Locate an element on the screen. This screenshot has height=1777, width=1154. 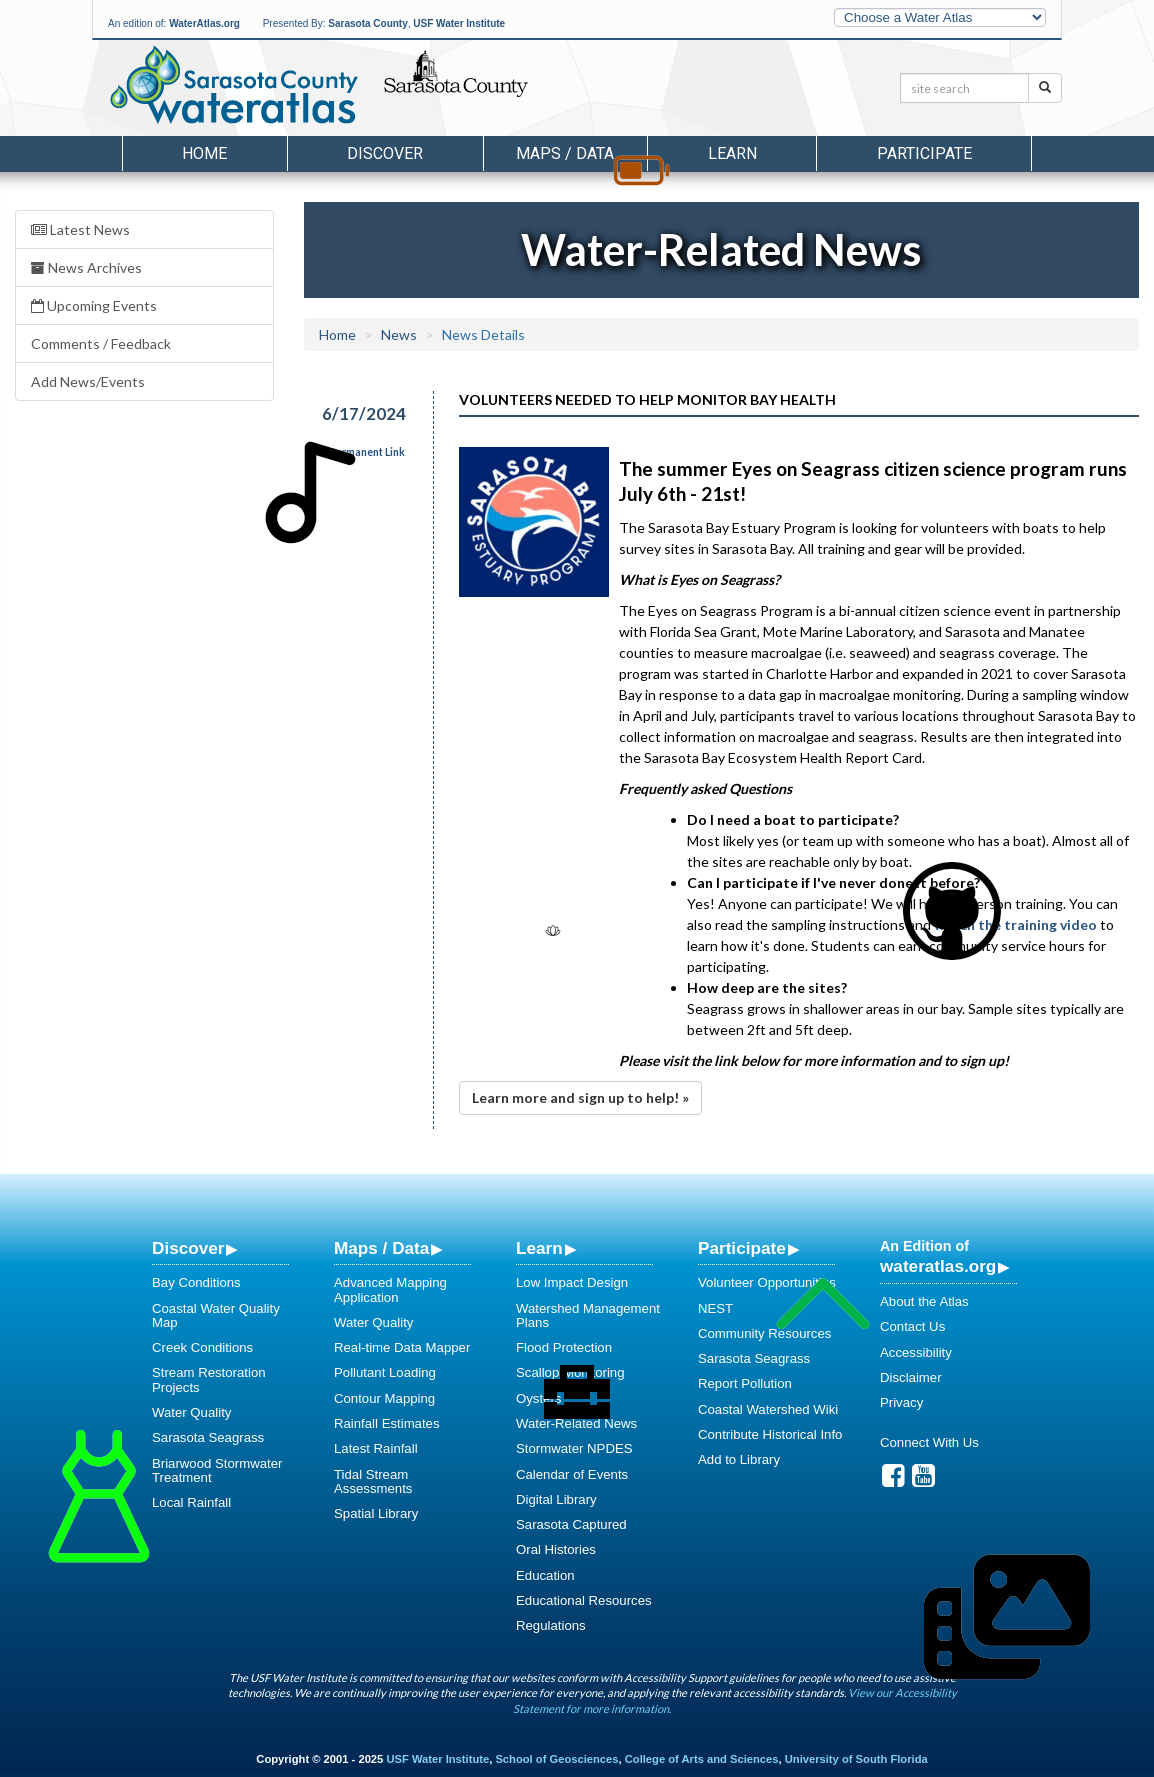
indicates battery at 50% charge level is located at coordinates (641, 170).